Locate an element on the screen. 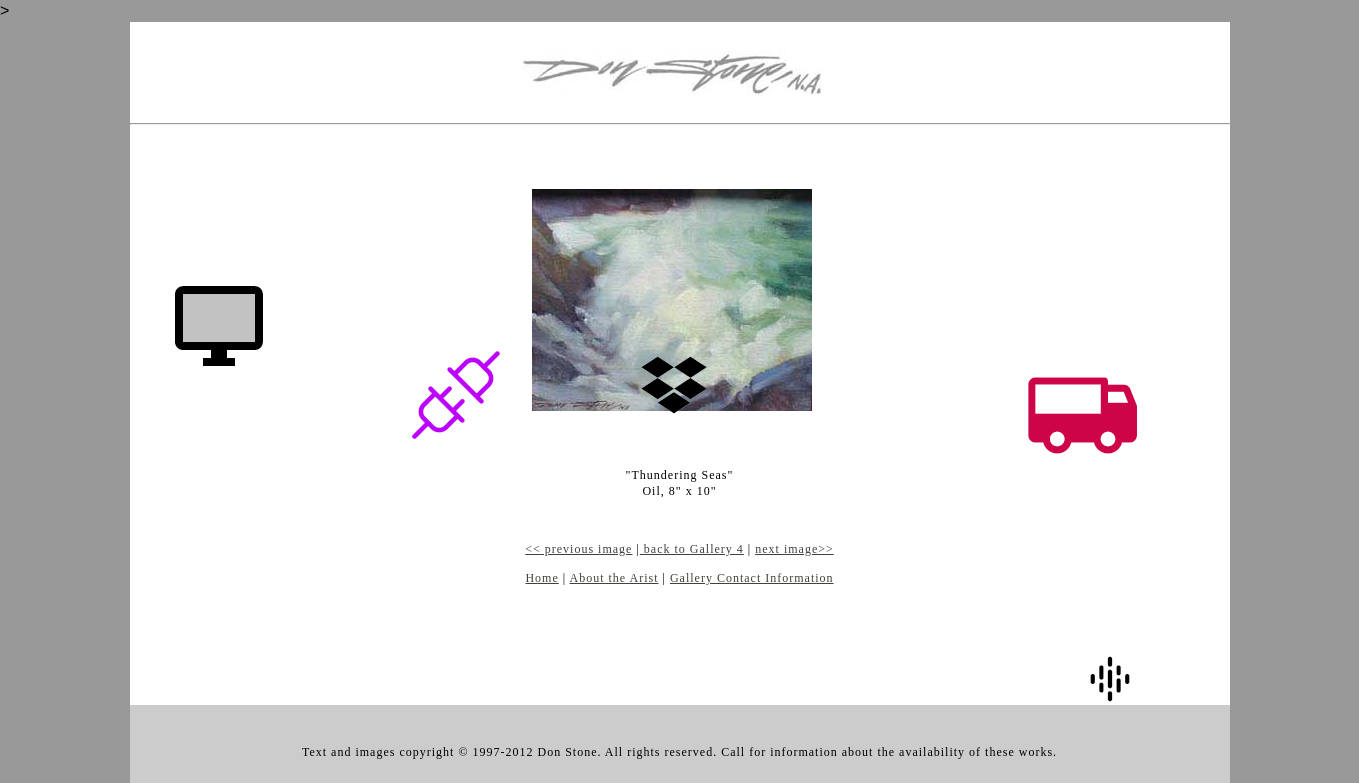 The image size is (1359, 783). connect or establish a connection is located at coordinates (456, 395).